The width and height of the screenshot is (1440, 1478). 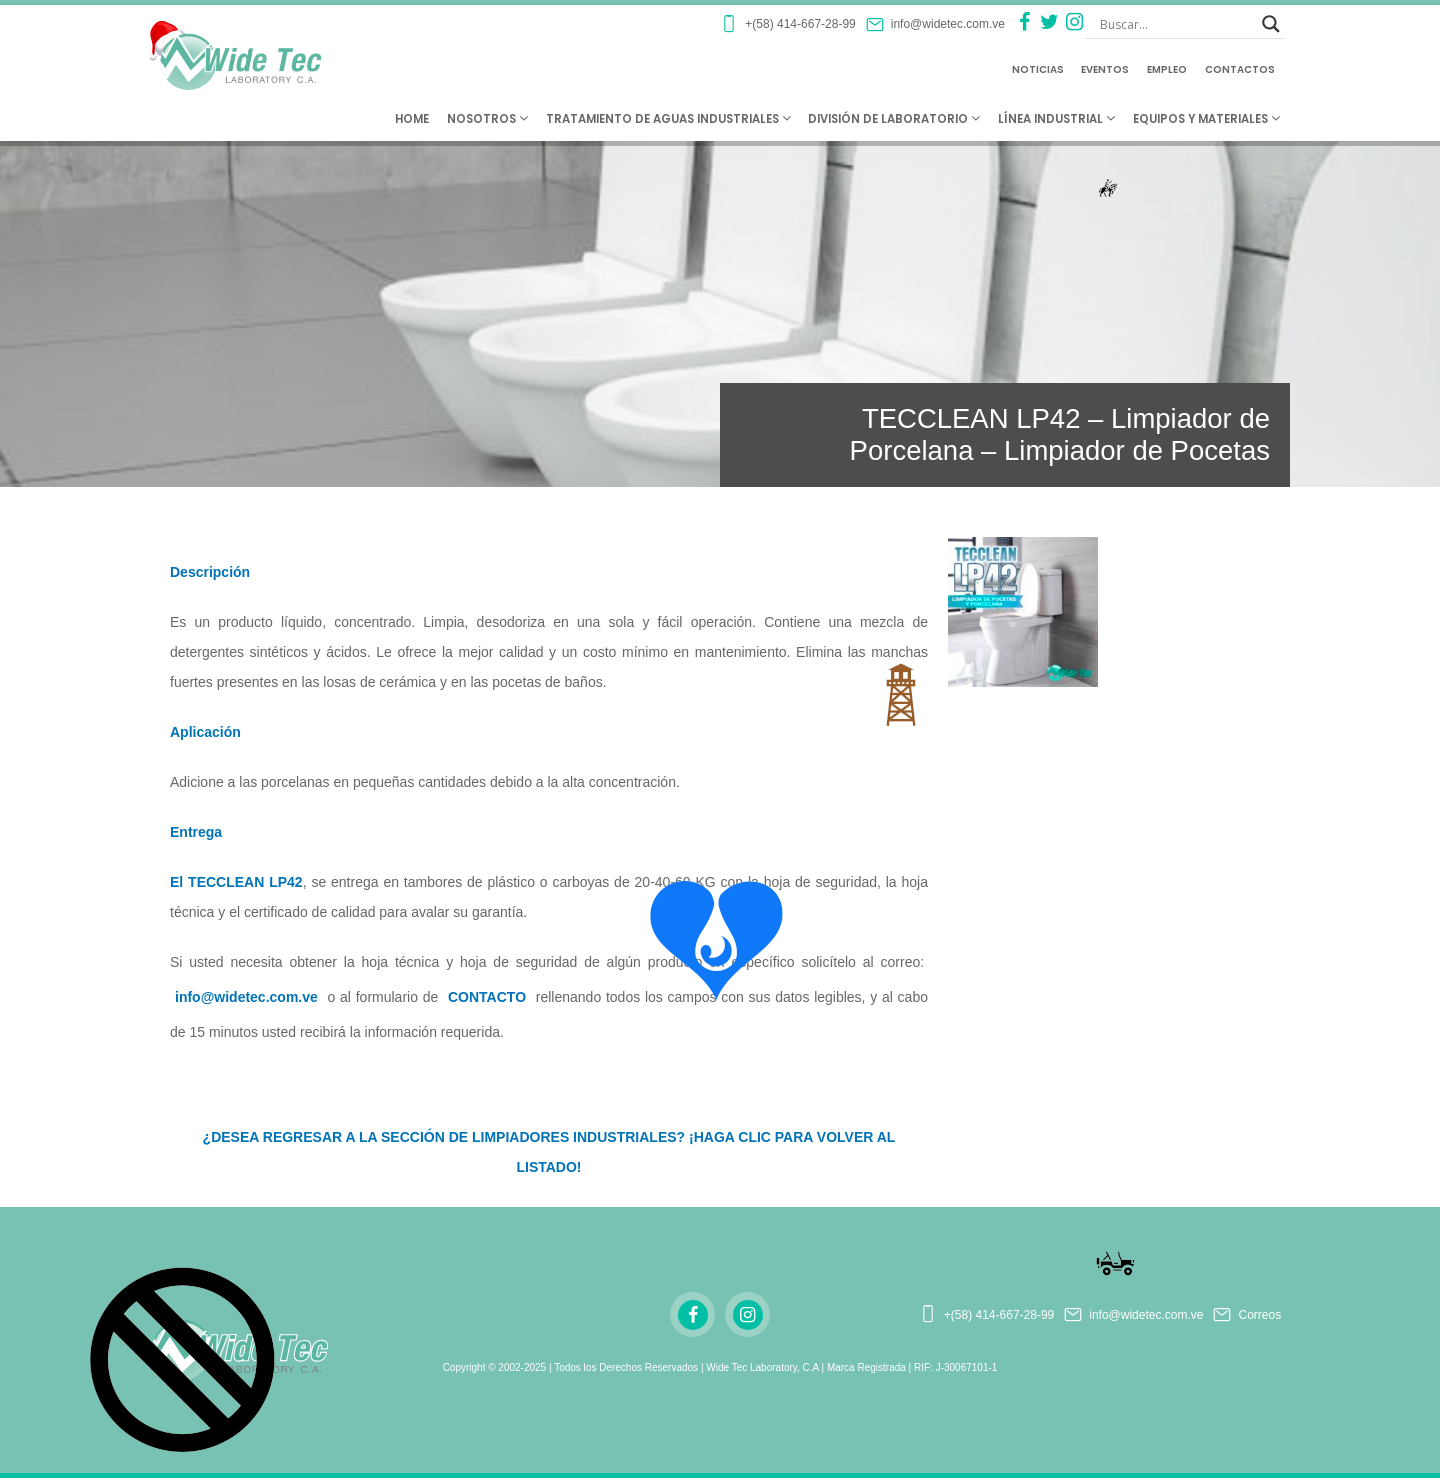 I want to click on select cavalry unit type, so click(x=1108, y=188).